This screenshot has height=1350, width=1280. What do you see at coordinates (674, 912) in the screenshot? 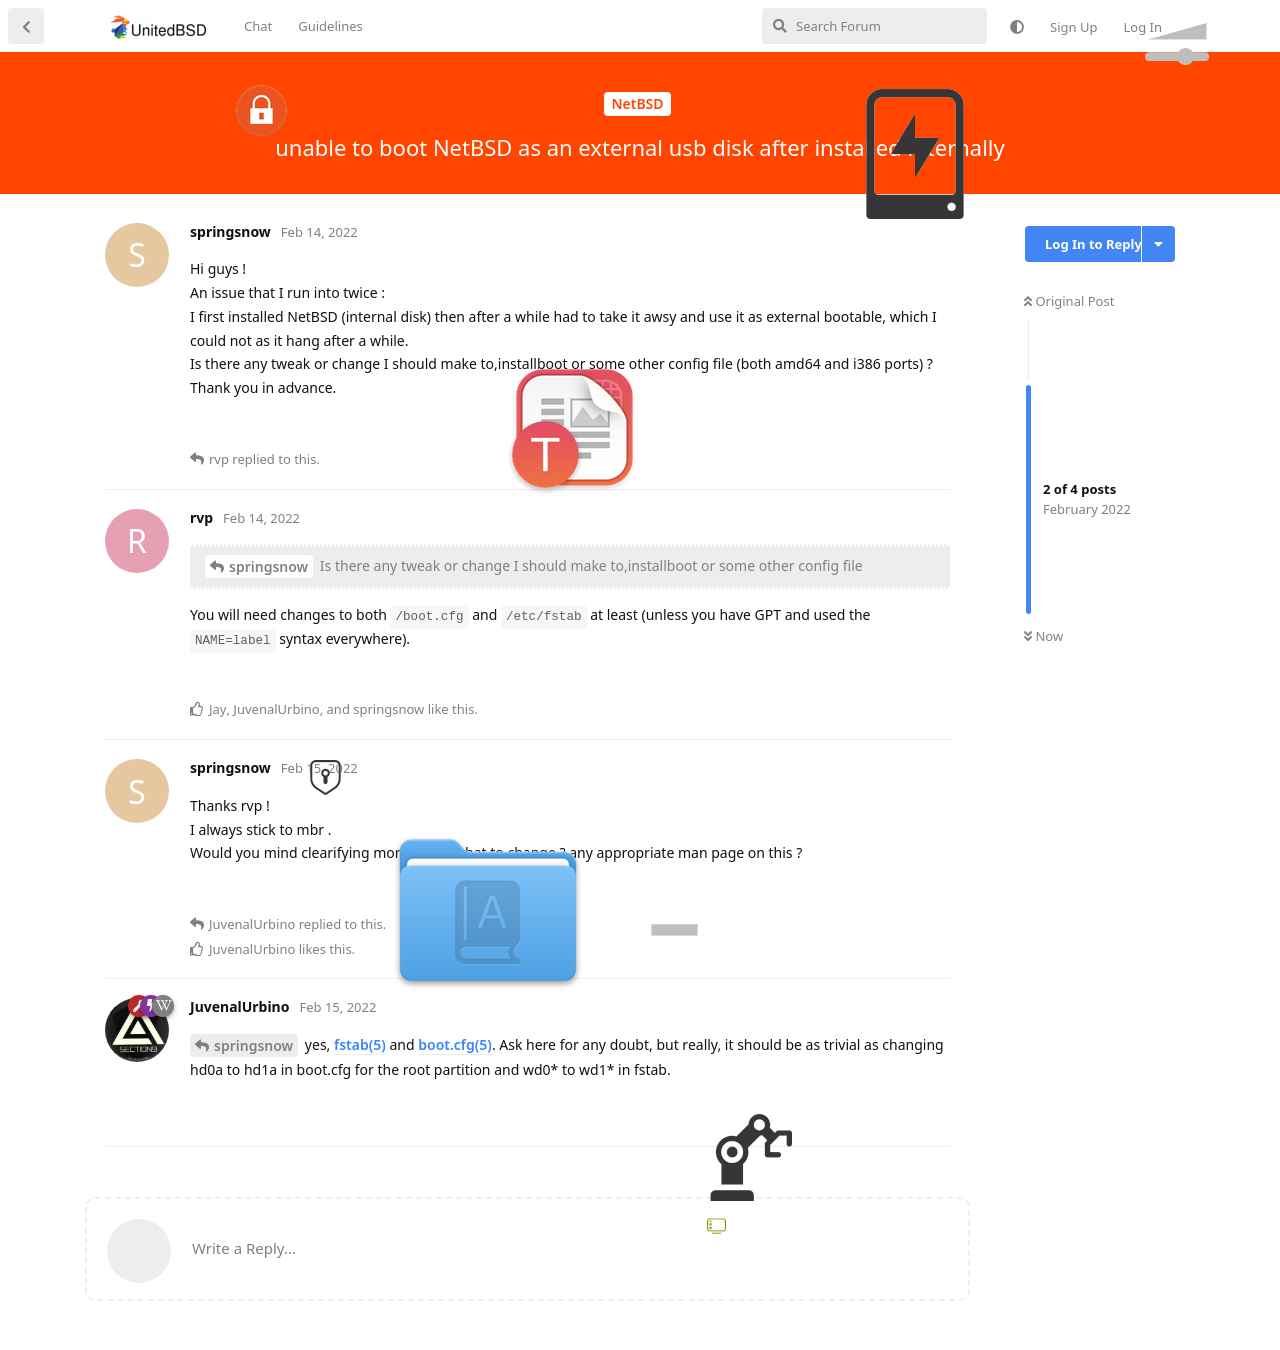
I see `minimize the current window` at bounding box center [674, 912].